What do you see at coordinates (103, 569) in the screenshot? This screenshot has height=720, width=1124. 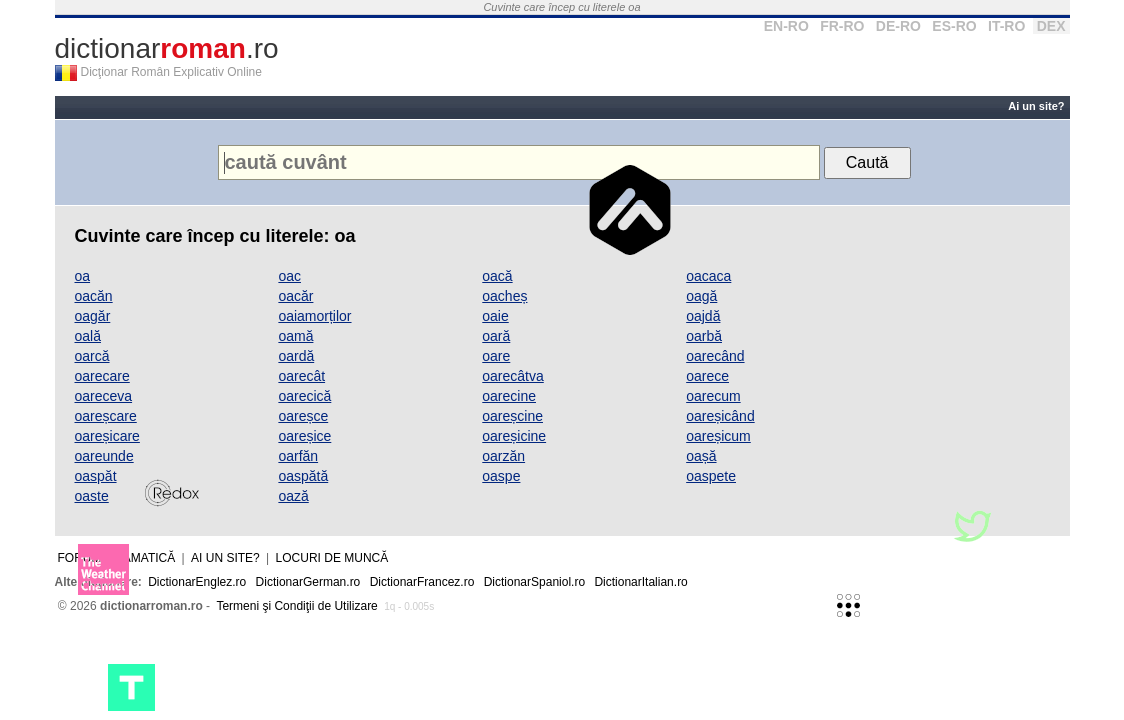 I see `open the weather channel app` at bounding box center [103, 569].